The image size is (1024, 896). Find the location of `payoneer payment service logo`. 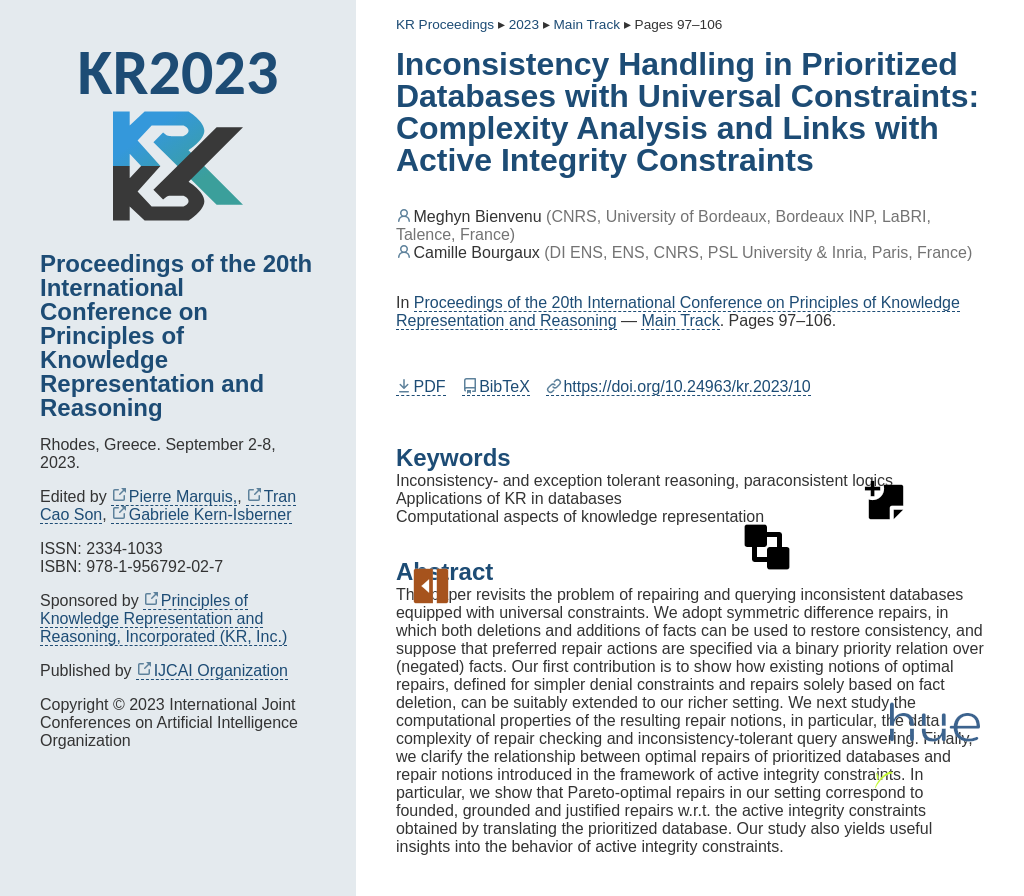

payoneer payment service logo is located at coordinates (884, 780).